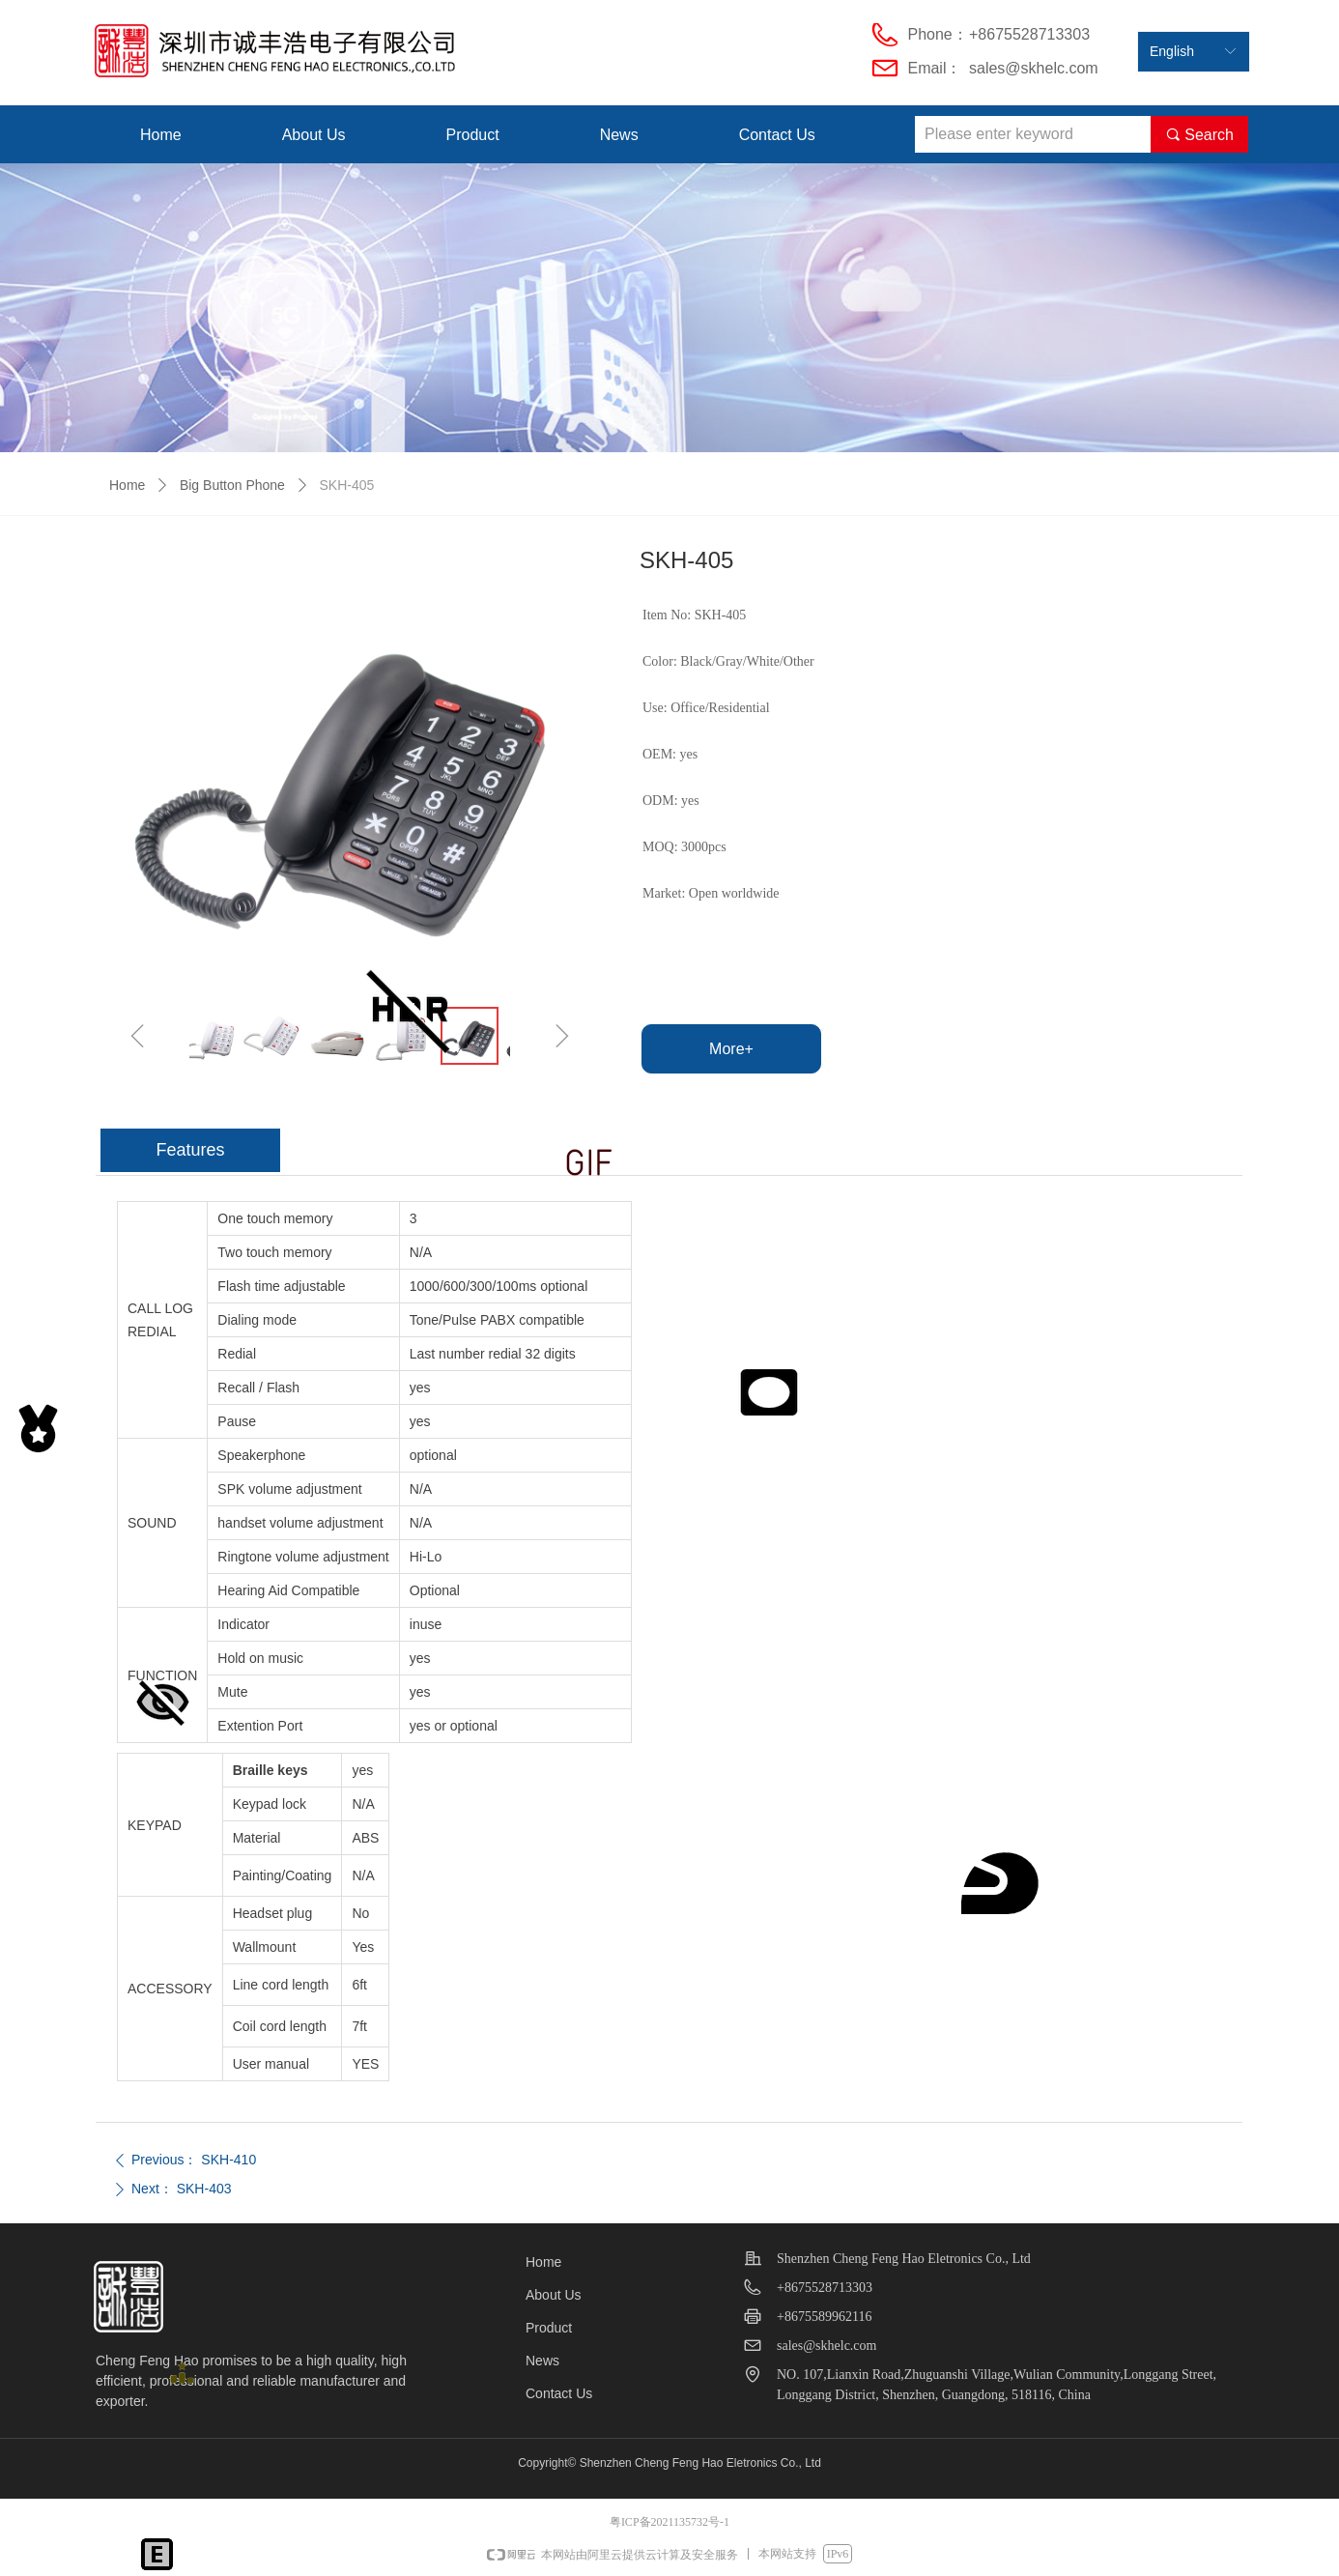  What do you see at coordinates (1000, 1883) in the screenshot?
I see `access motorsports or racing content` at bounding box center [1000, 1883].